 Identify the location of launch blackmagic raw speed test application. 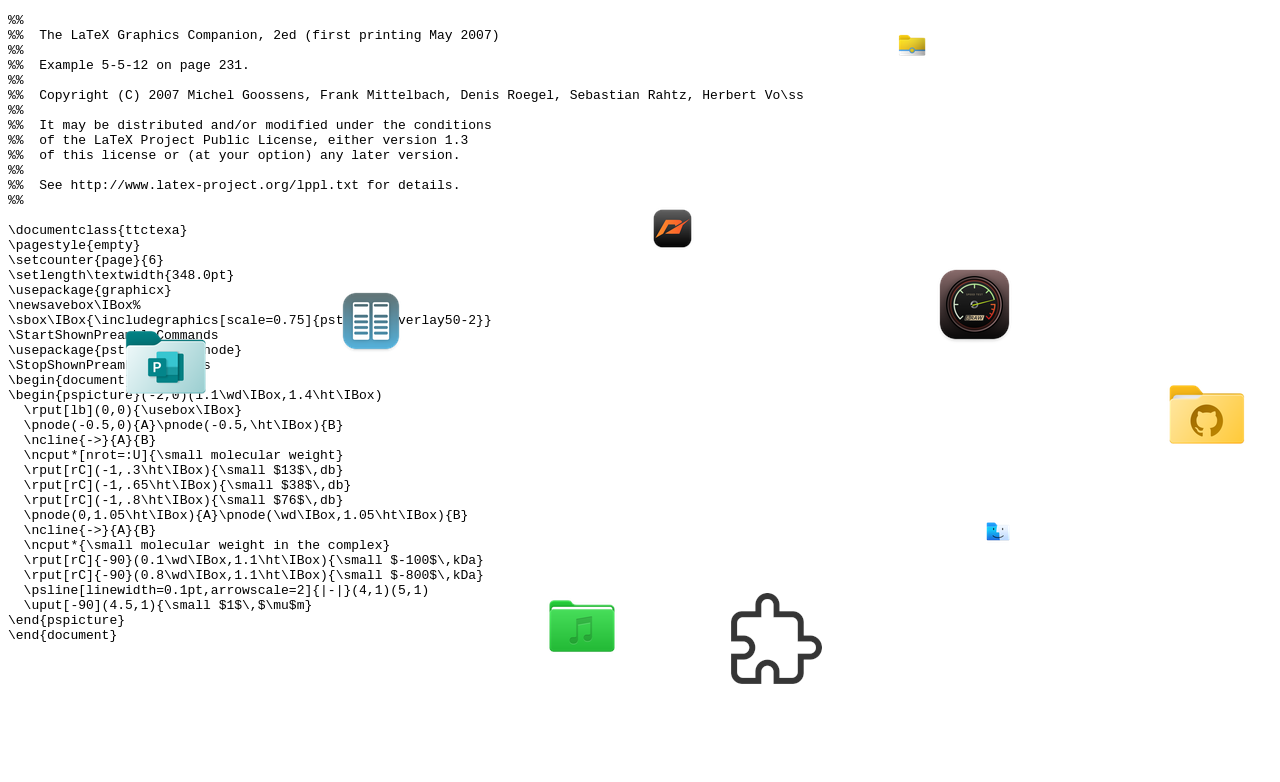
(974, 304).